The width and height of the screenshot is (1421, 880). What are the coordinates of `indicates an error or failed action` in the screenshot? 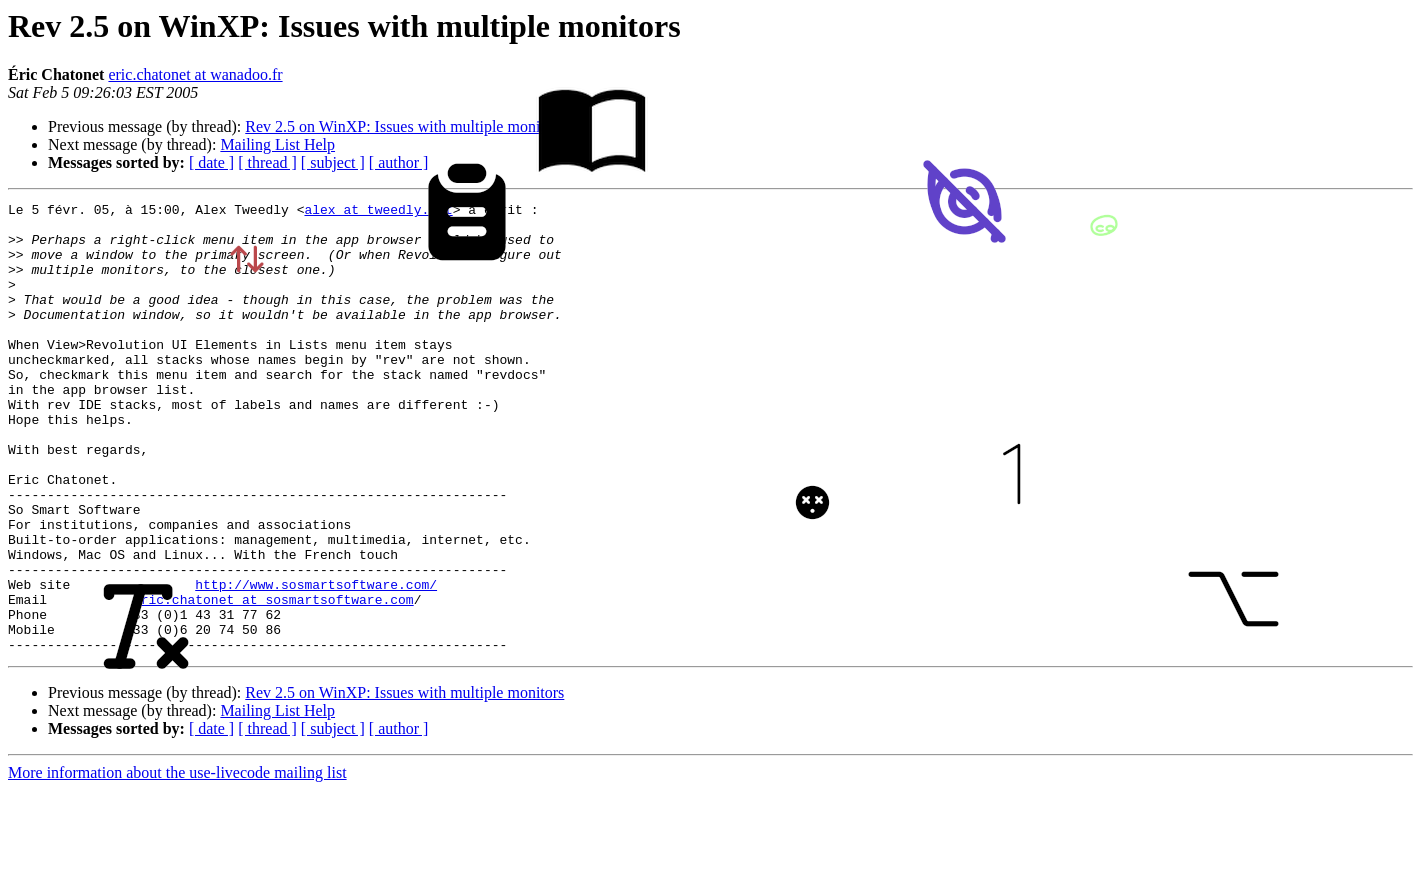 It's located at (812, 502).